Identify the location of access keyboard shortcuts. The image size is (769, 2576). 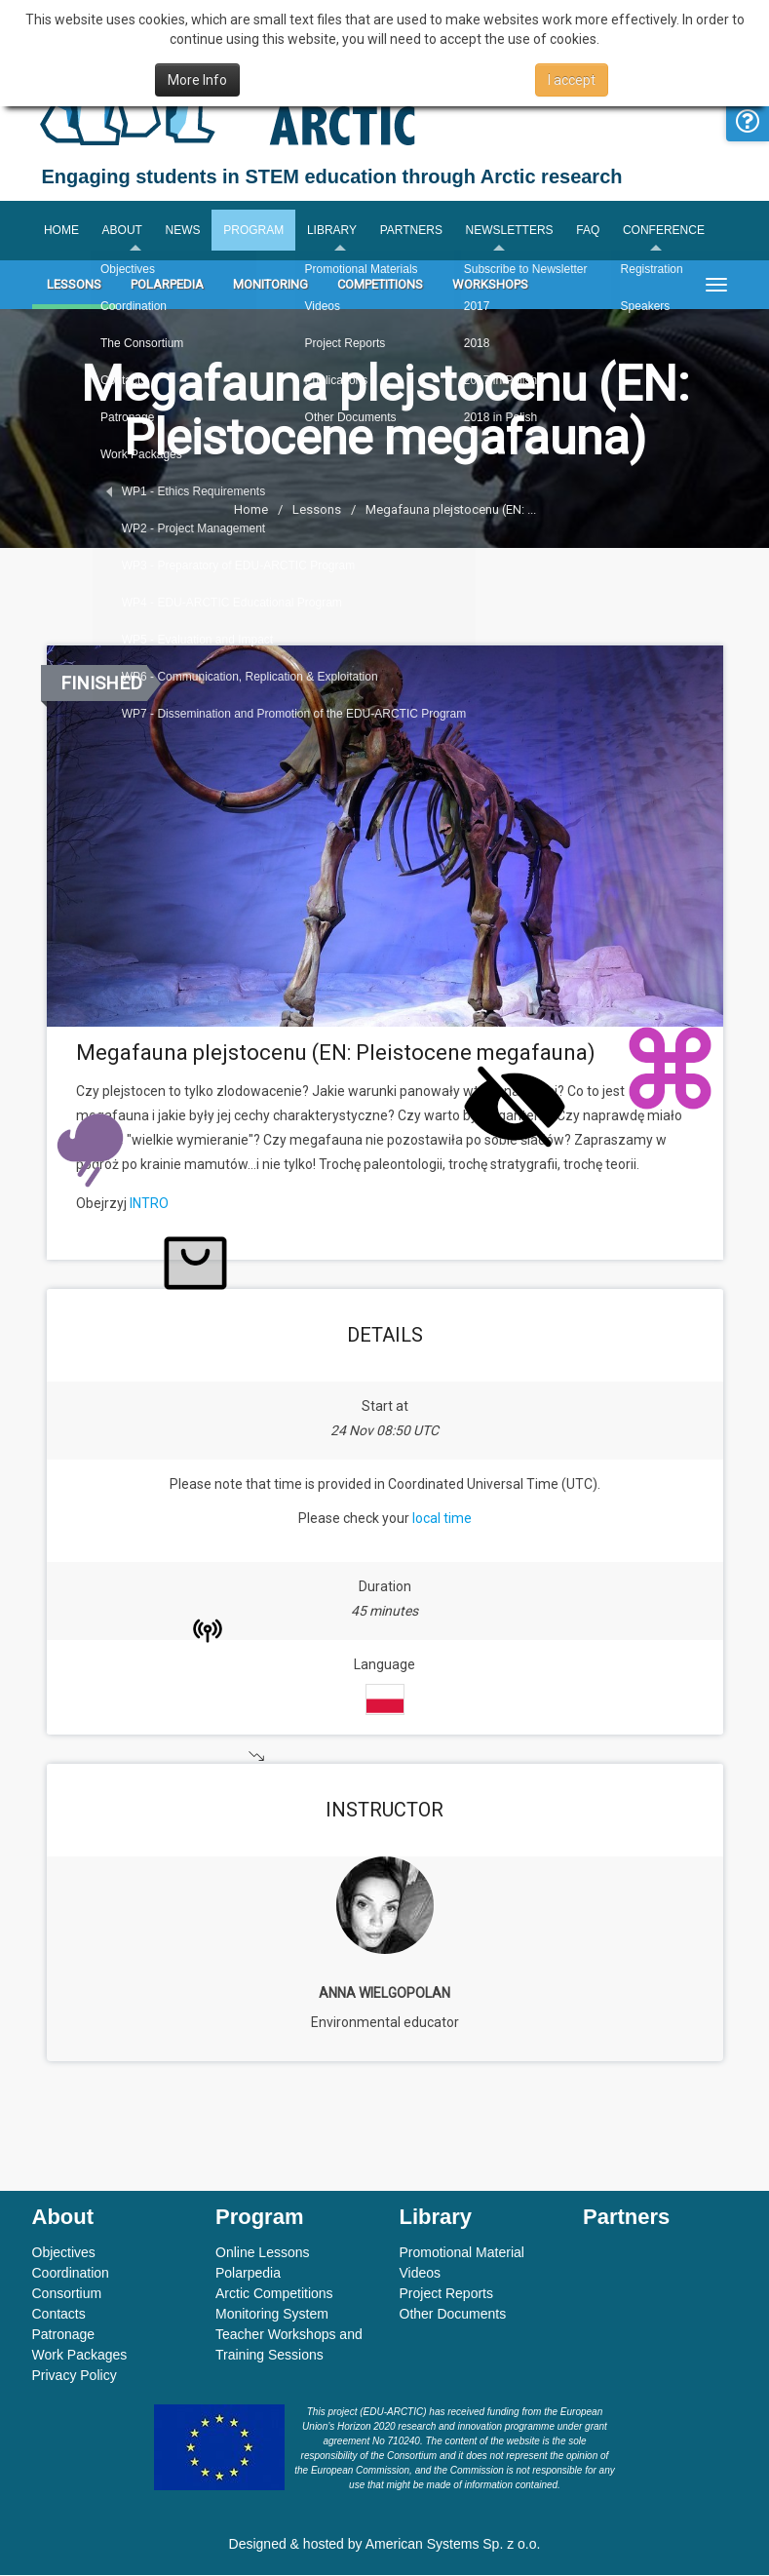
(670, 1068).